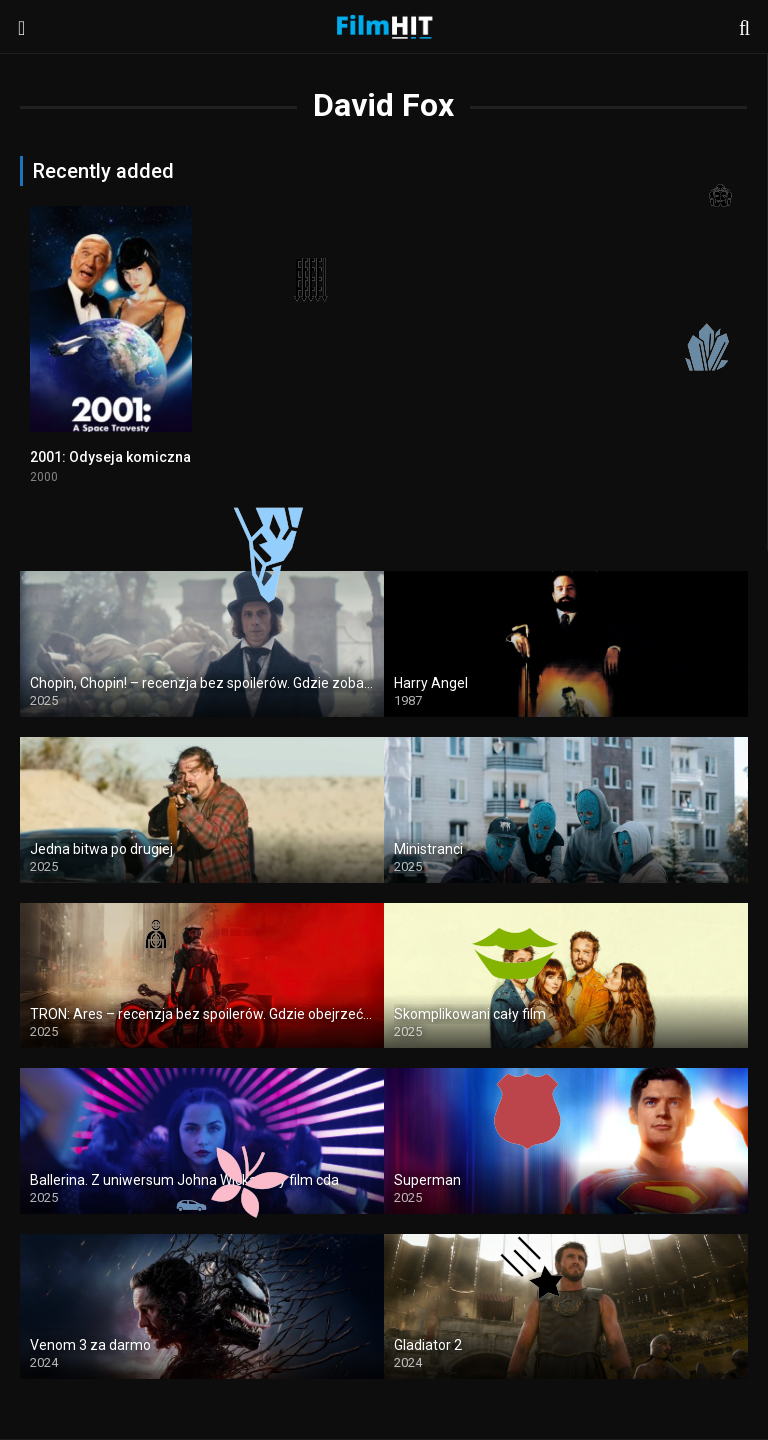 Image resolution: width=768 pixels, height=1440 pixels. I want to click on view law enforcement or security features, so click(527, 1111).